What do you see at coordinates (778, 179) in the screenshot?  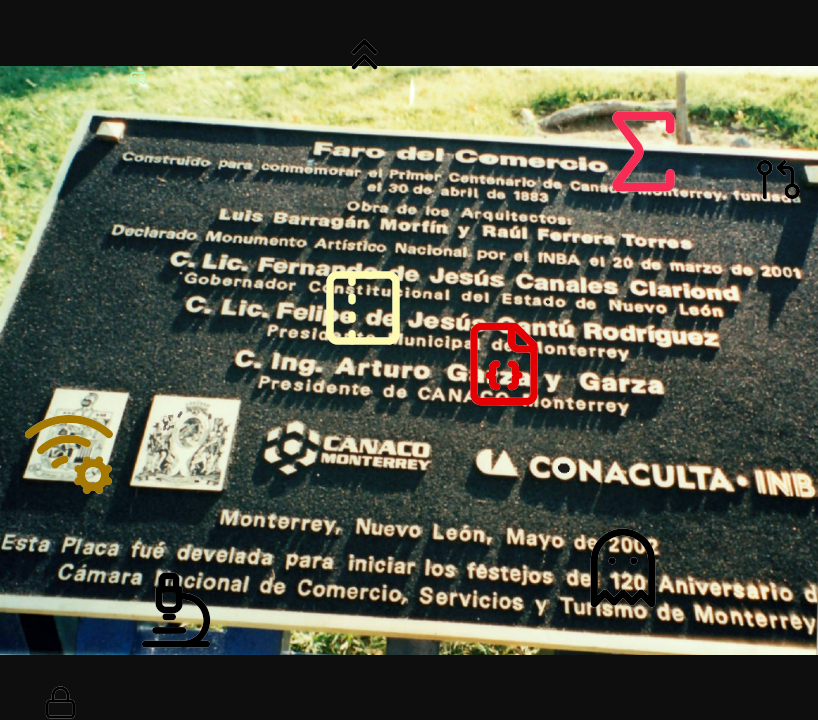 I see `create a new pull request` at bounding box center [778, 179].